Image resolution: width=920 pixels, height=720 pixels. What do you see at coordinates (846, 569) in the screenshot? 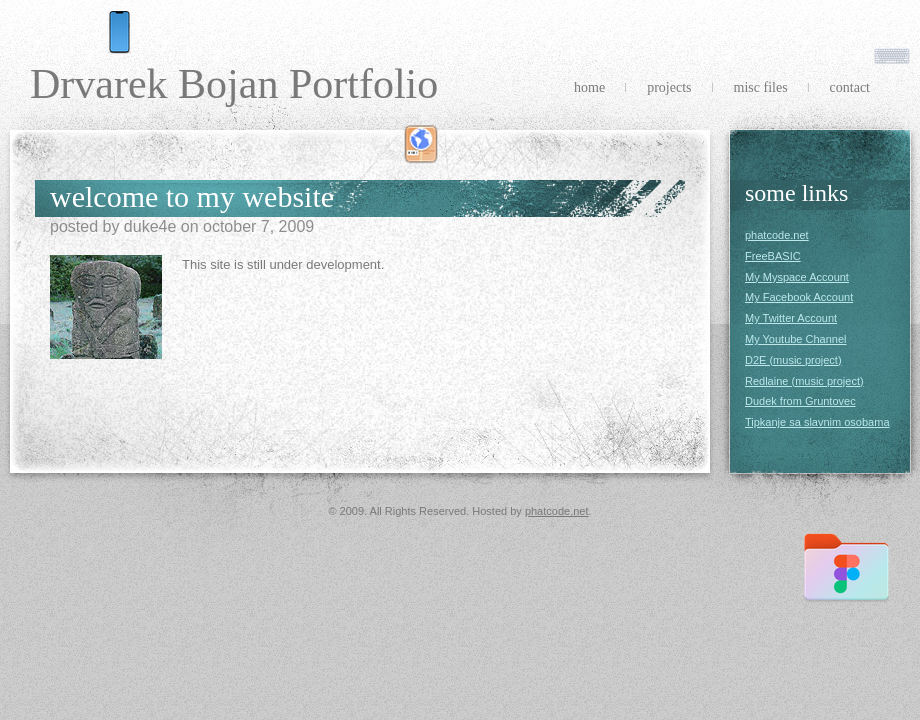
I see `open figma project files folder` at bounding box center [846, 569].